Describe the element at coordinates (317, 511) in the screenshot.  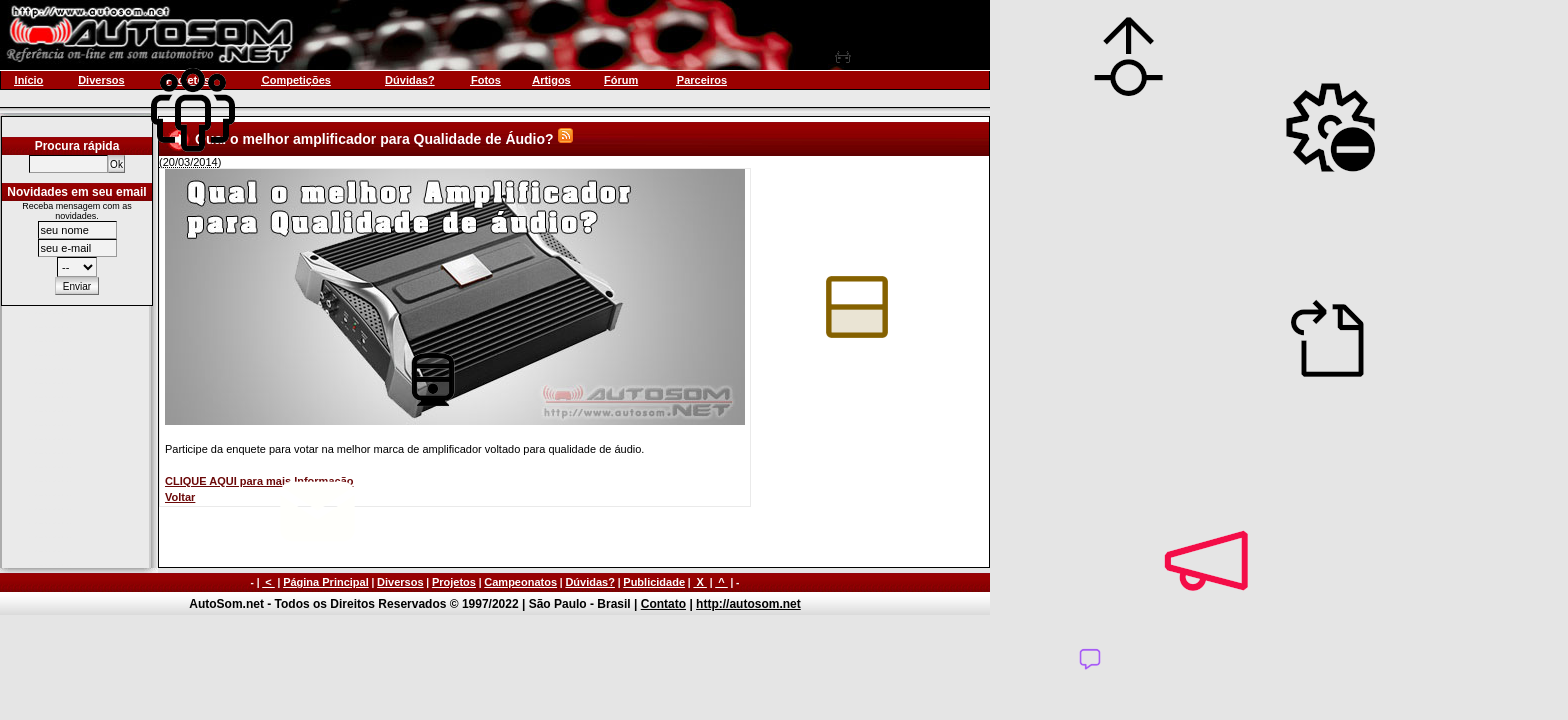
I see `open your email inbox` at that location.